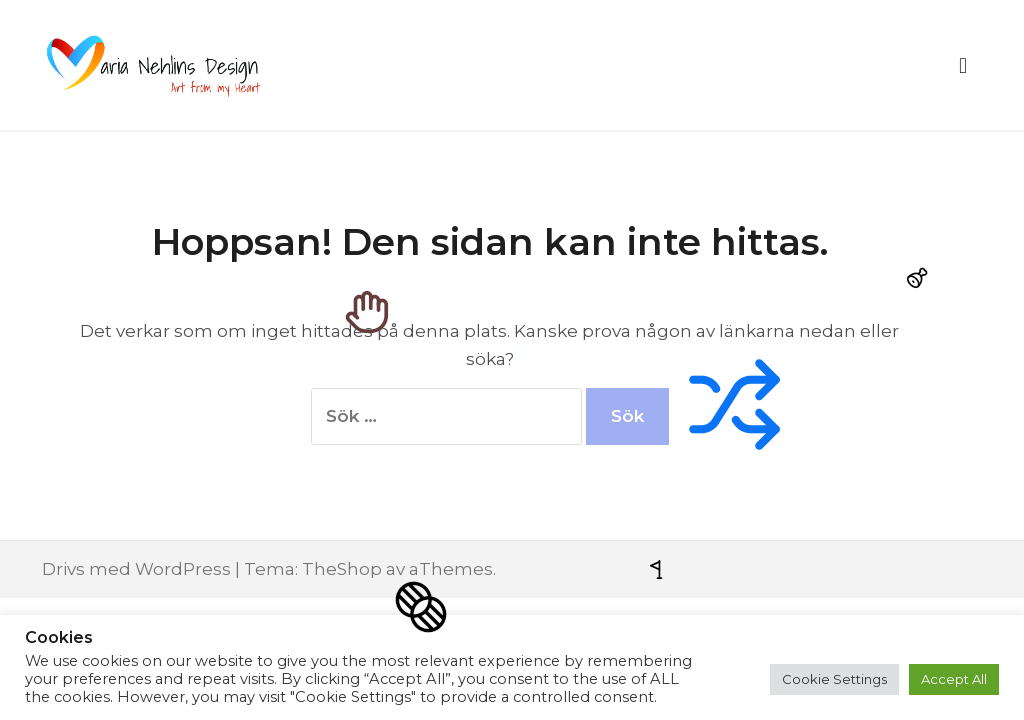  Describe the element at coordinates (734, 404) in the screenshot. I see `shuffle playlist or queue order` at that location.